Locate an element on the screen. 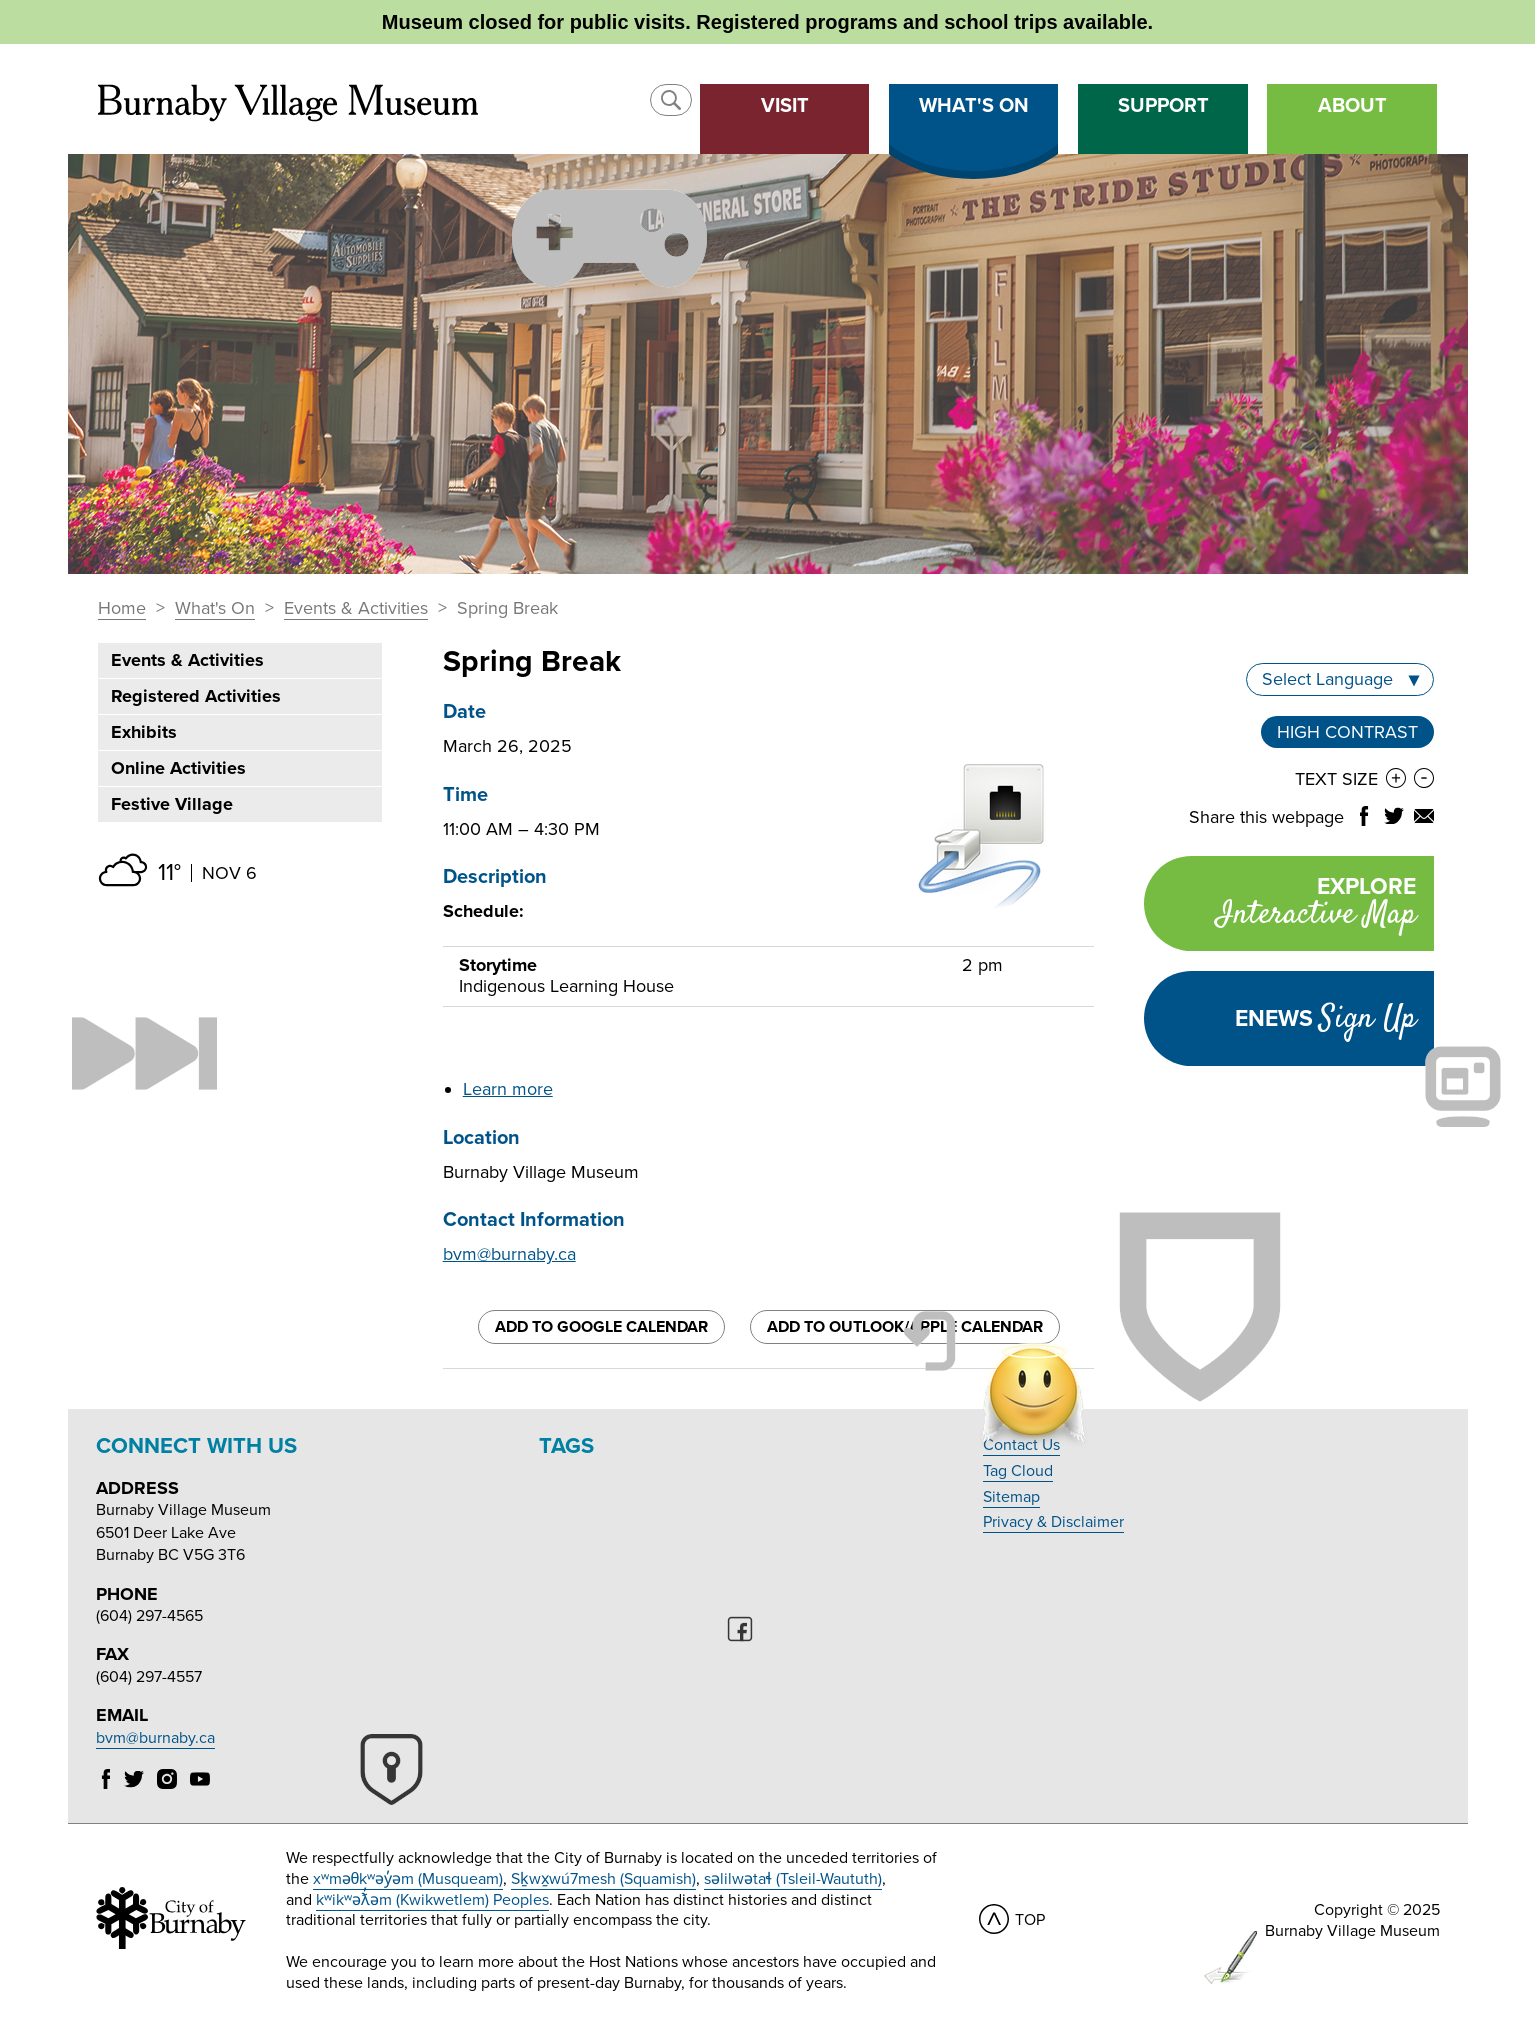  wrap text or content to the next line is located at coordinates (934, 1341).